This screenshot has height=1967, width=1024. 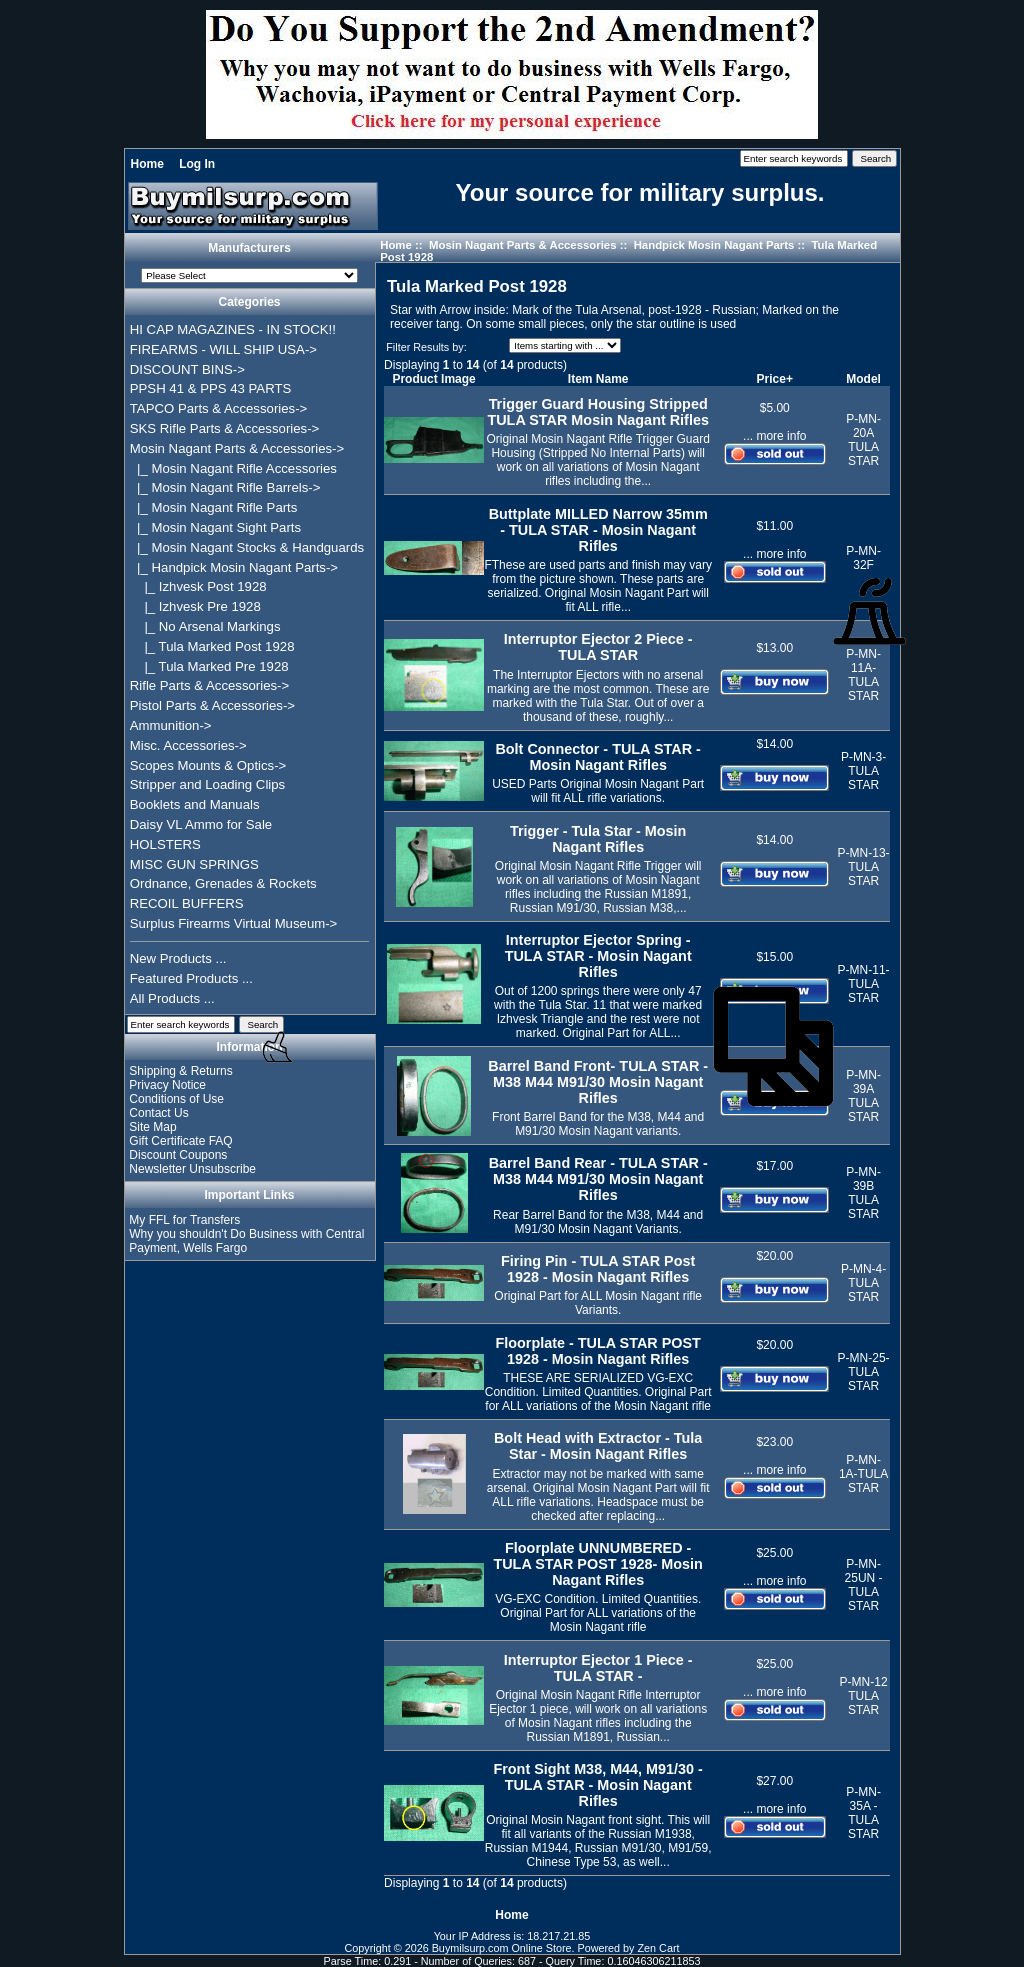 What do you see at coordinates (277, 1048) in the screenshot?
I see `clear or clean up data` at bounding box center [277, 1048].